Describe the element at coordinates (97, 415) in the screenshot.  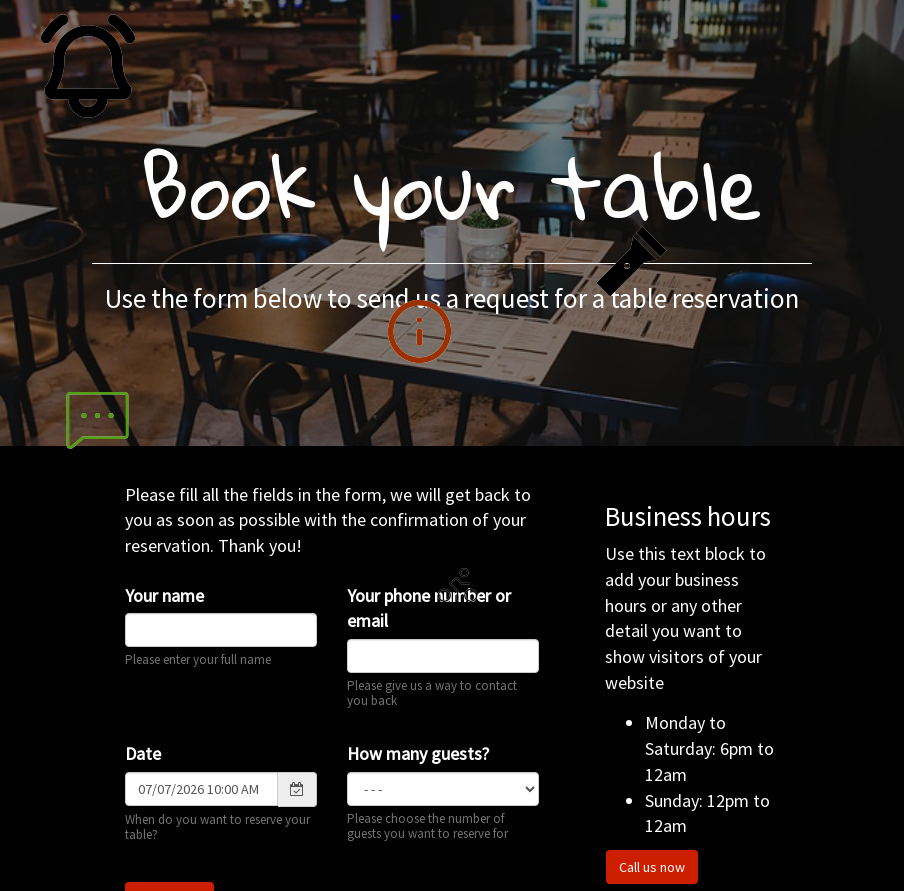
I see `open chat or messaging` at that location.